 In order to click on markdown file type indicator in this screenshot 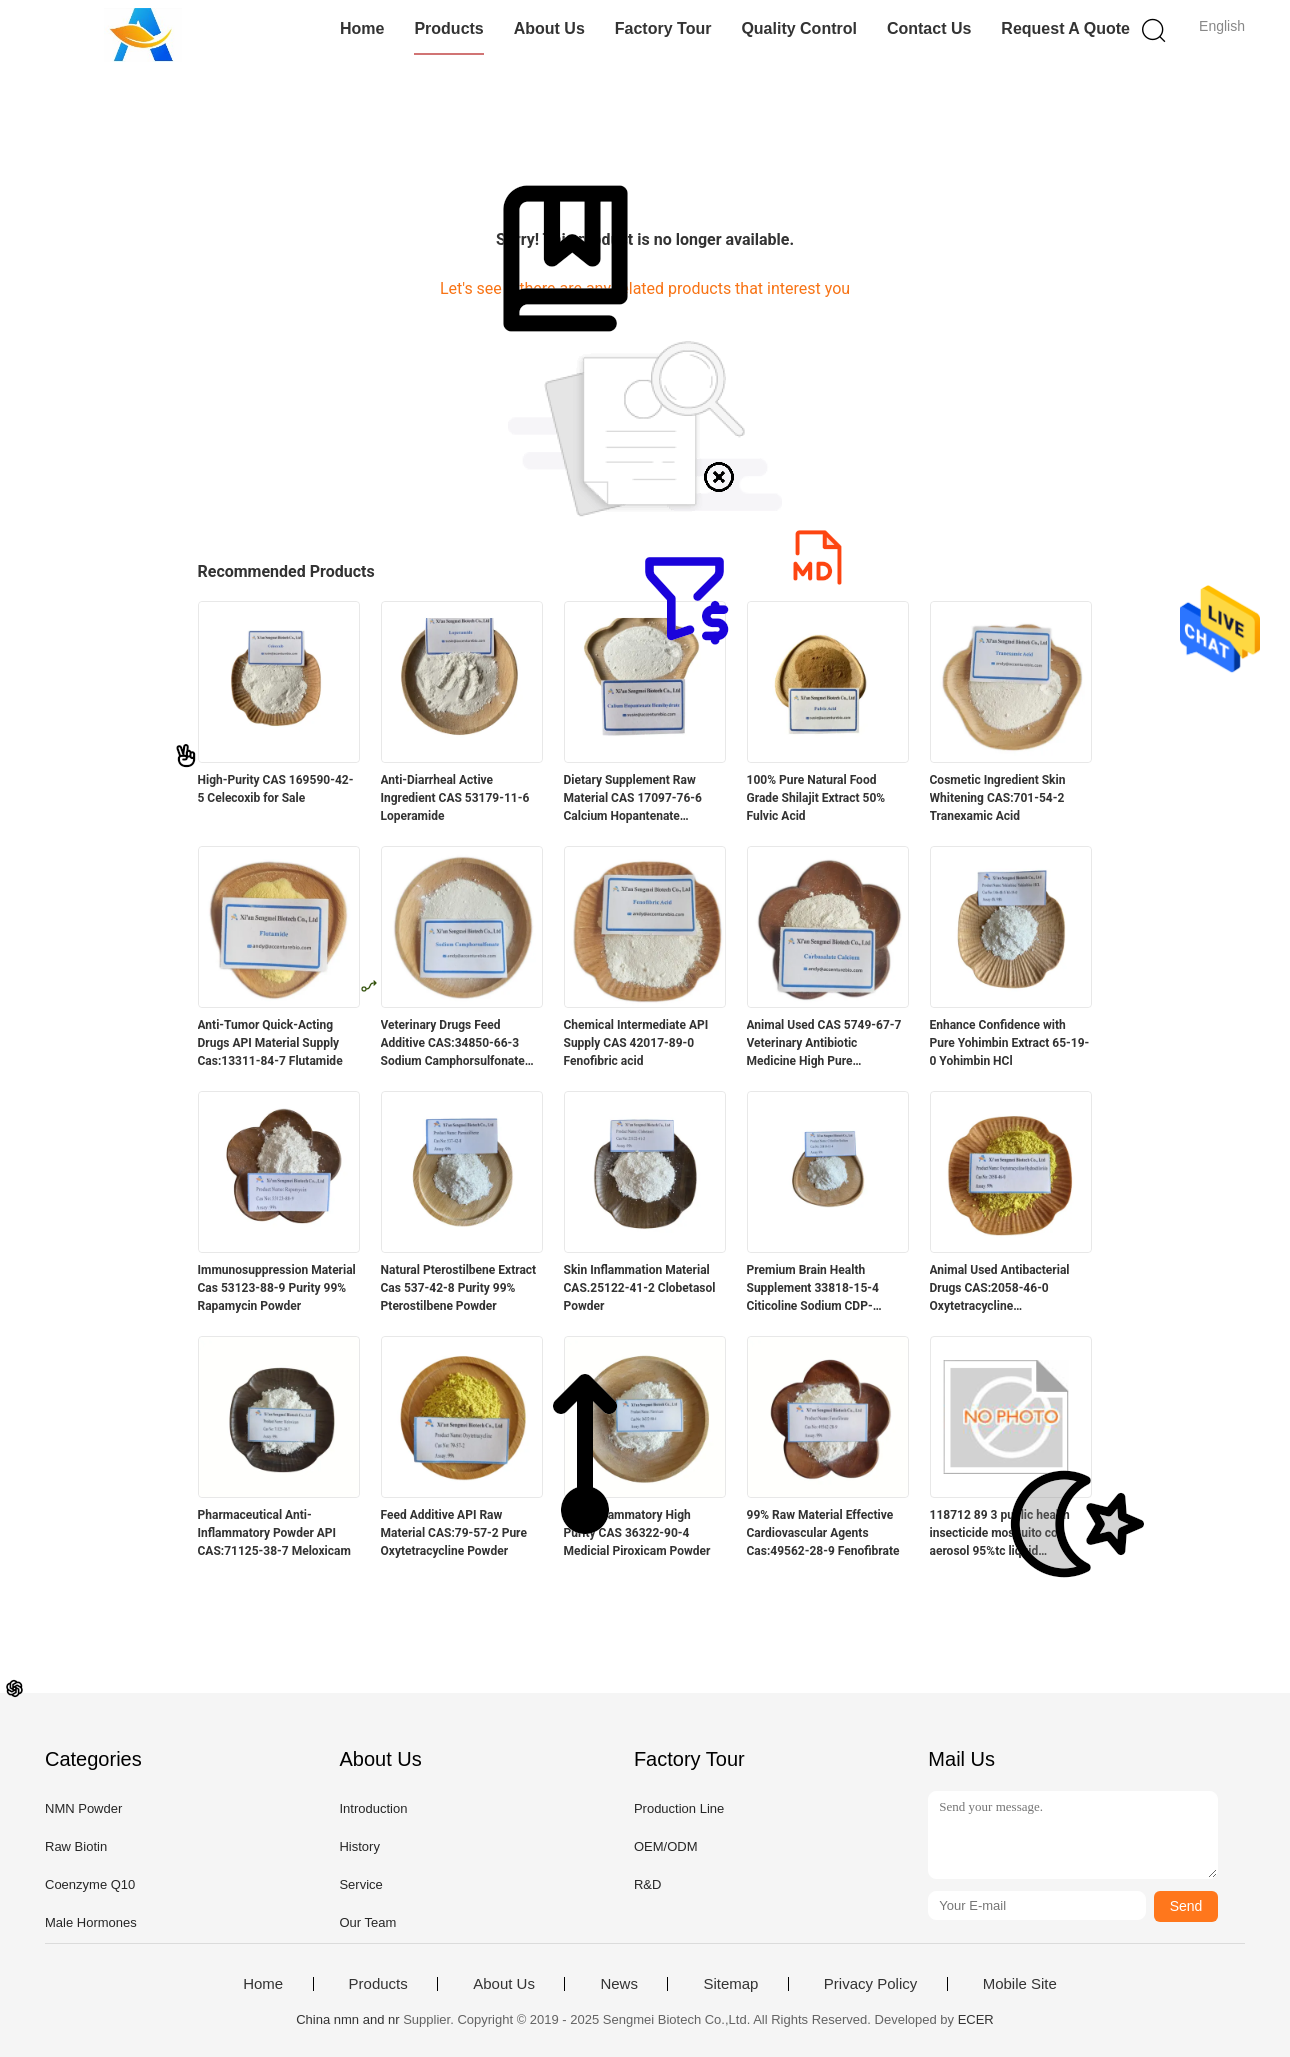, I will do `click(818, 557)`.